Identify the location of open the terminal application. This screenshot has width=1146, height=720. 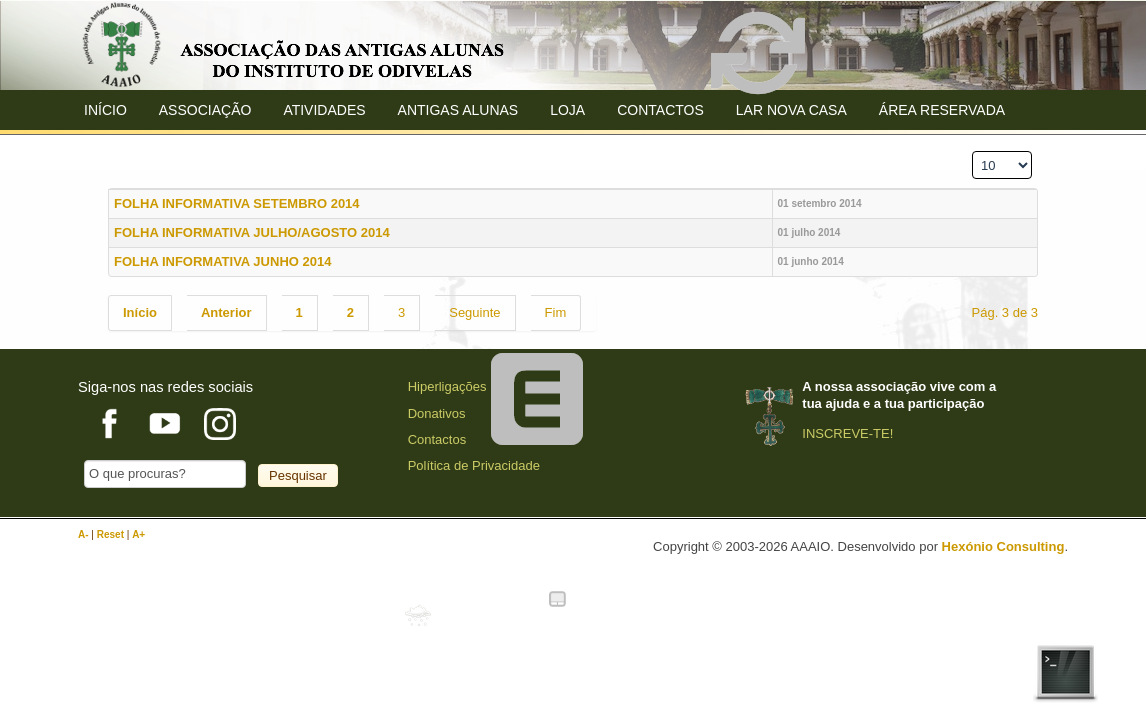
(1065, 670).